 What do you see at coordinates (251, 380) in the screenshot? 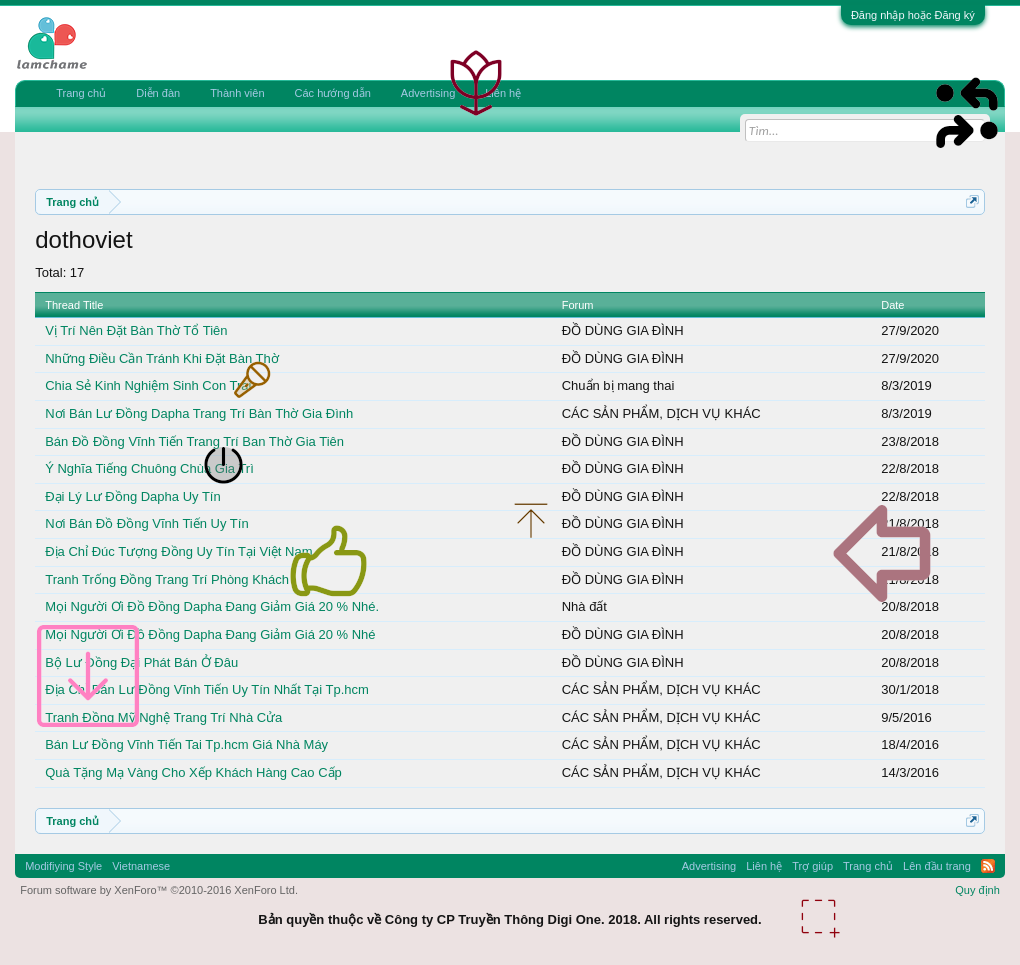
I see `access voice recording or audio input` at bounding box center [251, 380].